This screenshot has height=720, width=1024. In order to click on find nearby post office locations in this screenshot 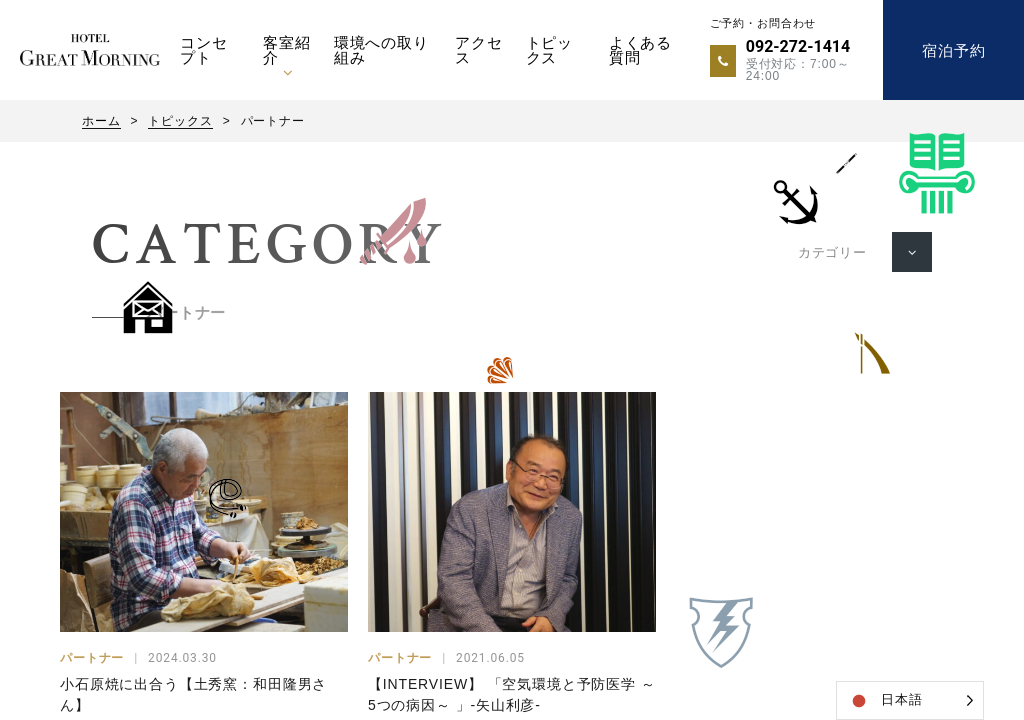, I will do `click(148, 307)`.